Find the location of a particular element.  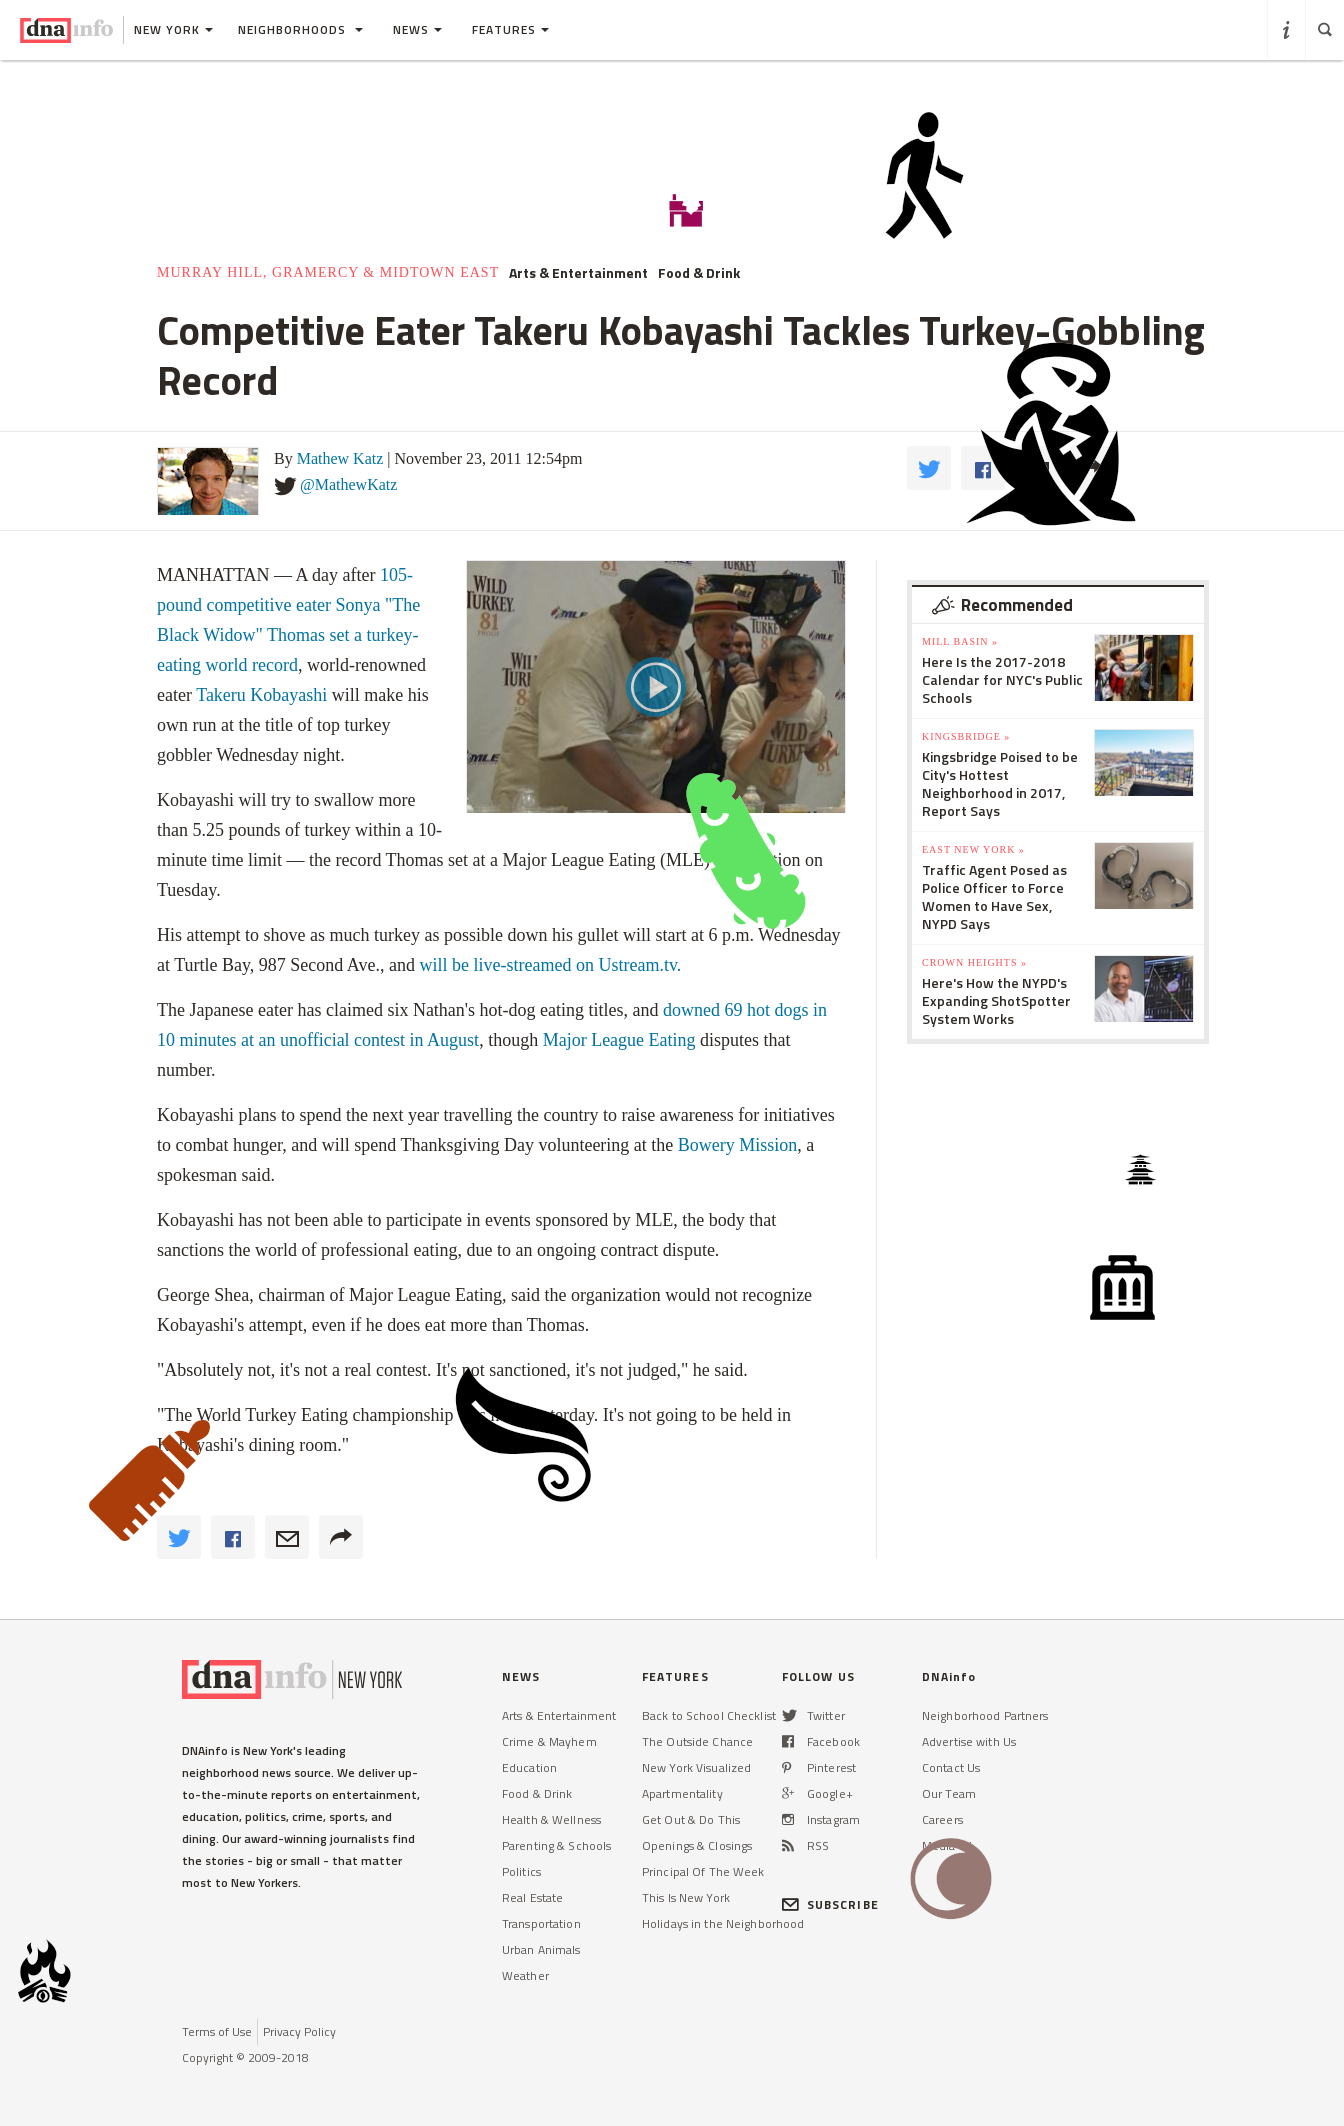

view asian temple or landmark location is located at coordinates (1140, 1169).